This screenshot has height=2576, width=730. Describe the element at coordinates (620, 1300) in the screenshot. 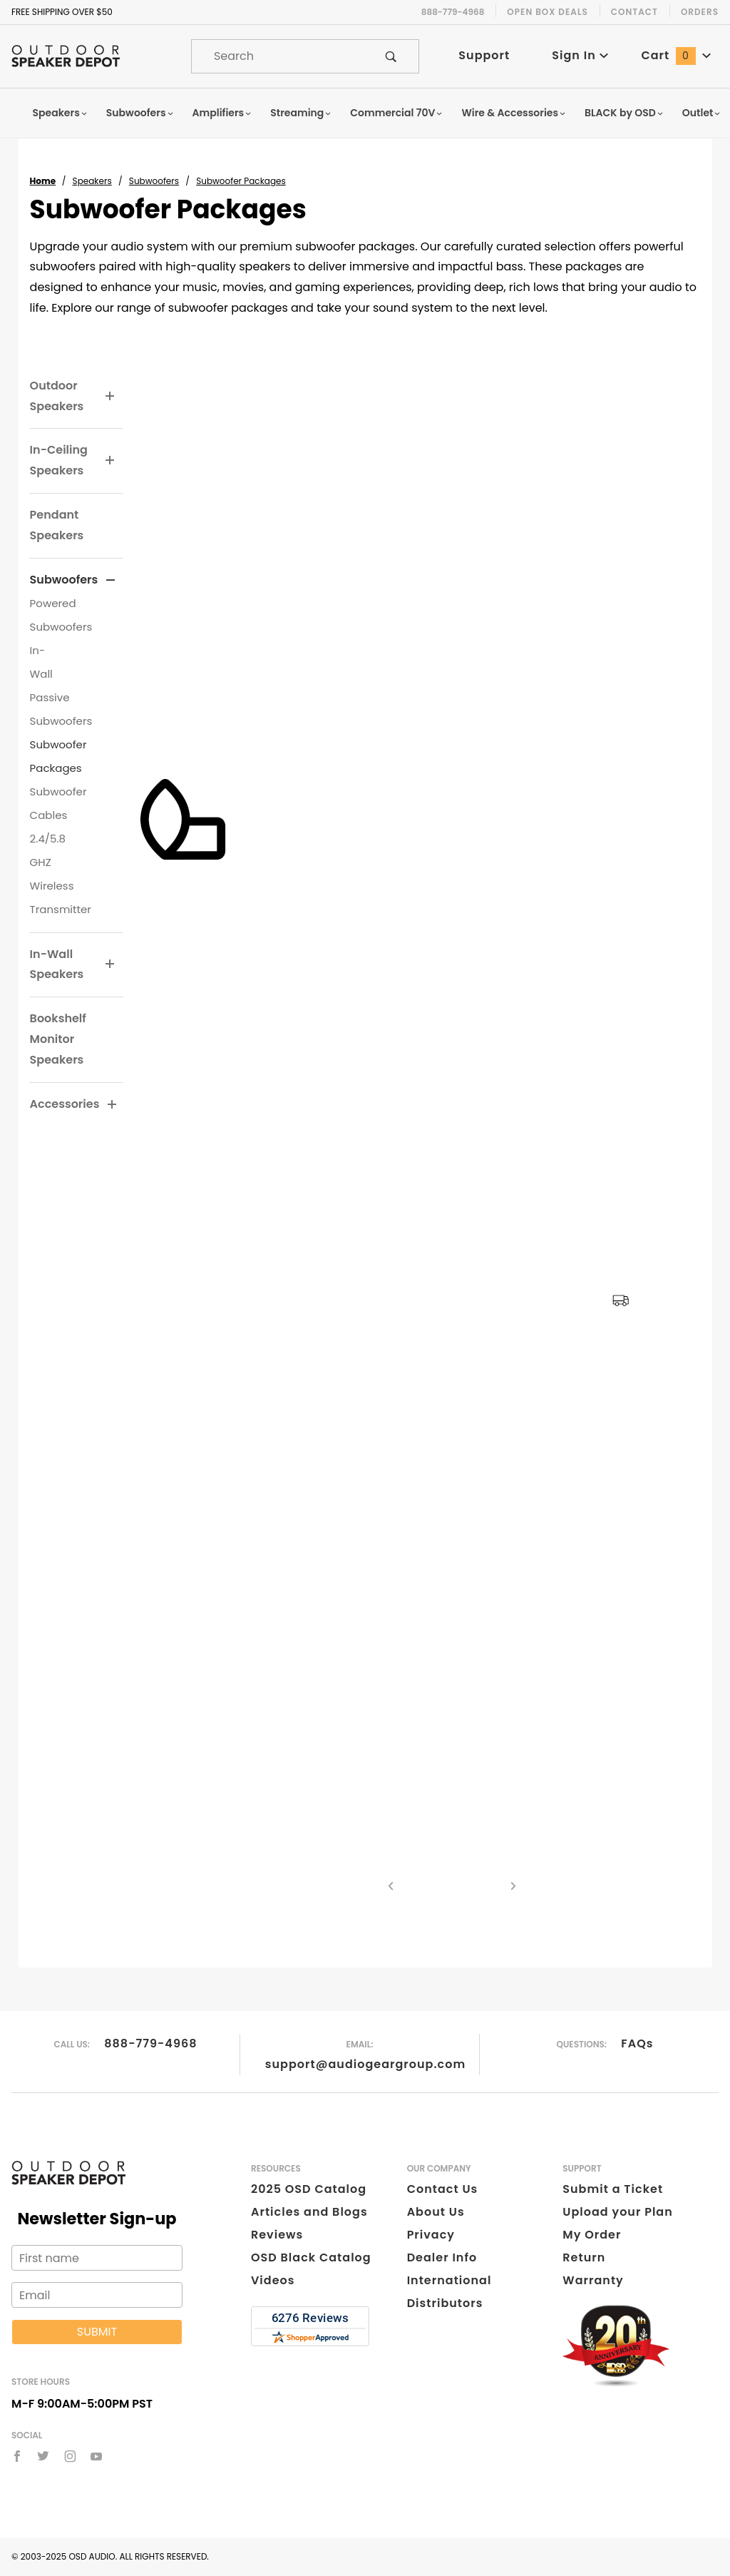

I see `track your delivery status` at that location.